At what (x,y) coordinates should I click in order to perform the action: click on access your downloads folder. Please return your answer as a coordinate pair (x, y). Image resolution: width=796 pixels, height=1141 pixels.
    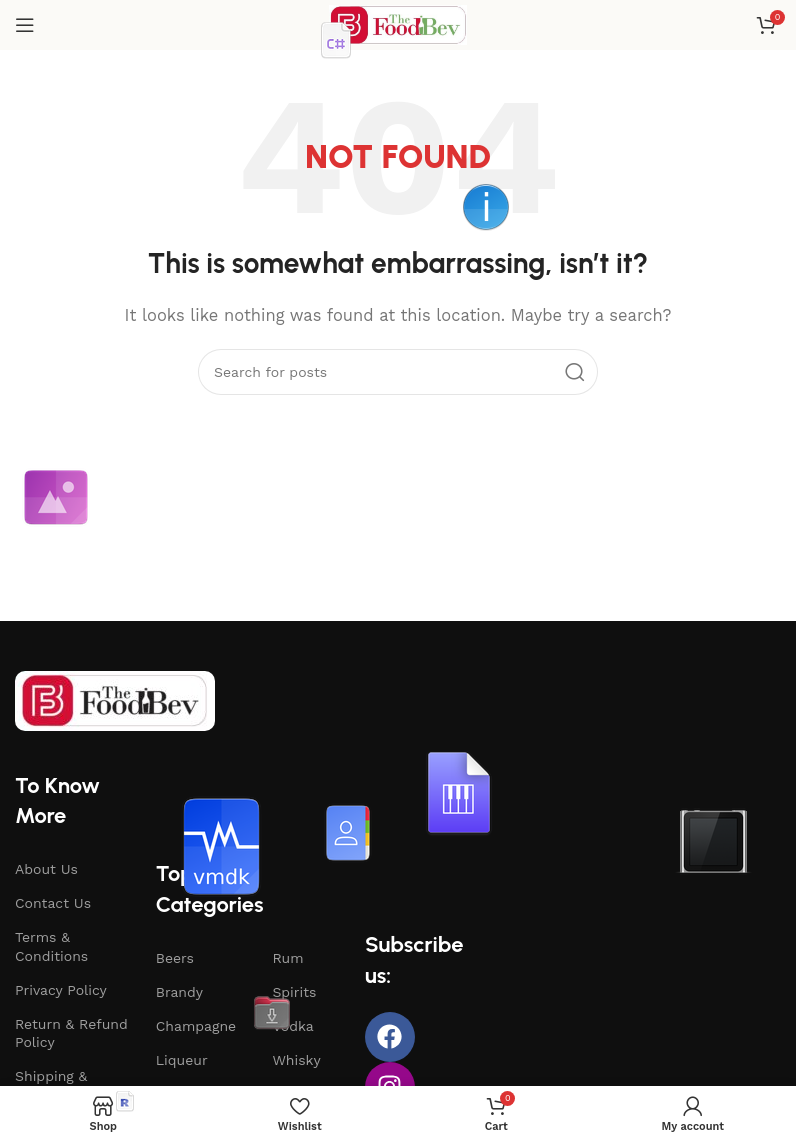
    Looking at the image, I should click on (272, 1012).